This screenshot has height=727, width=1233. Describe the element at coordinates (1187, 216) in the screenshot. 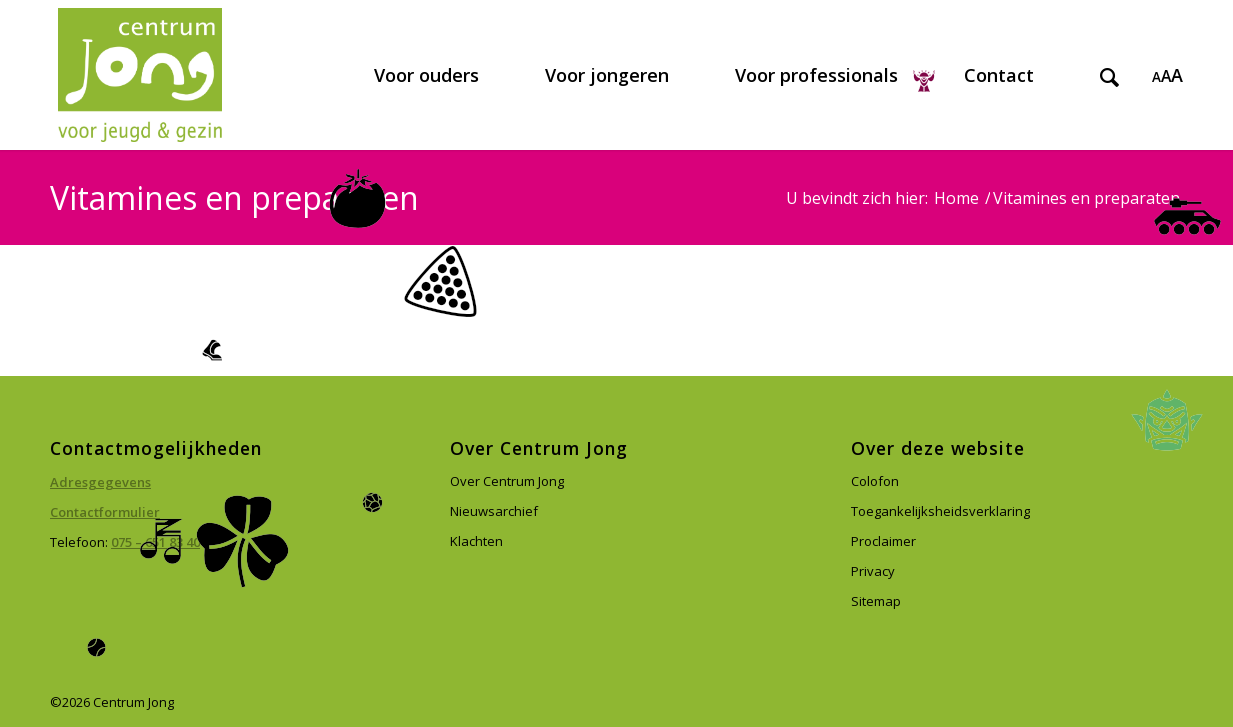

I see `armored personnel carrier unit in a strategy game` at that location.